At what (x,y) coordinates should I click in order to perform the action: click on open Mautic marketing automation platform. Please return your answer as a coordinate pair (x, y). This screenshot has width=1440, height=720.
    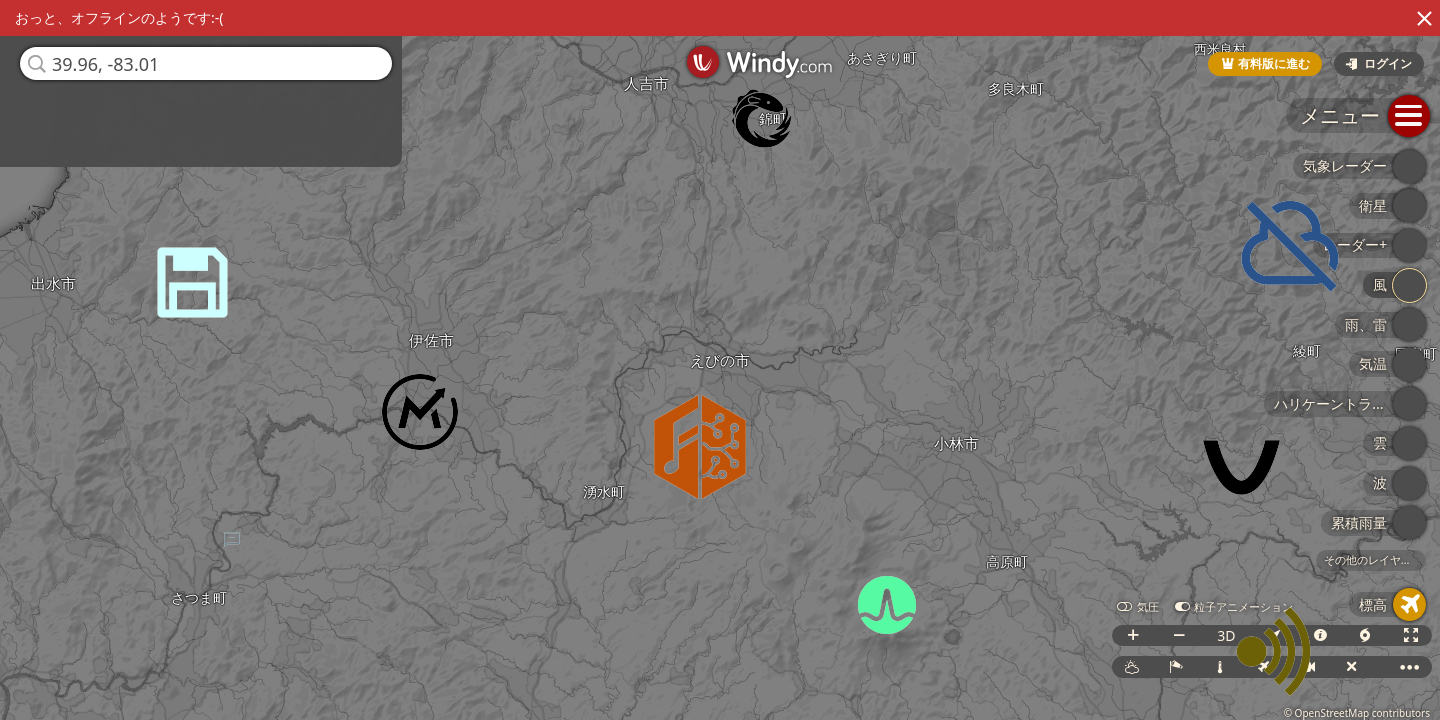
    Looking at the image, I should click on (420, 412).